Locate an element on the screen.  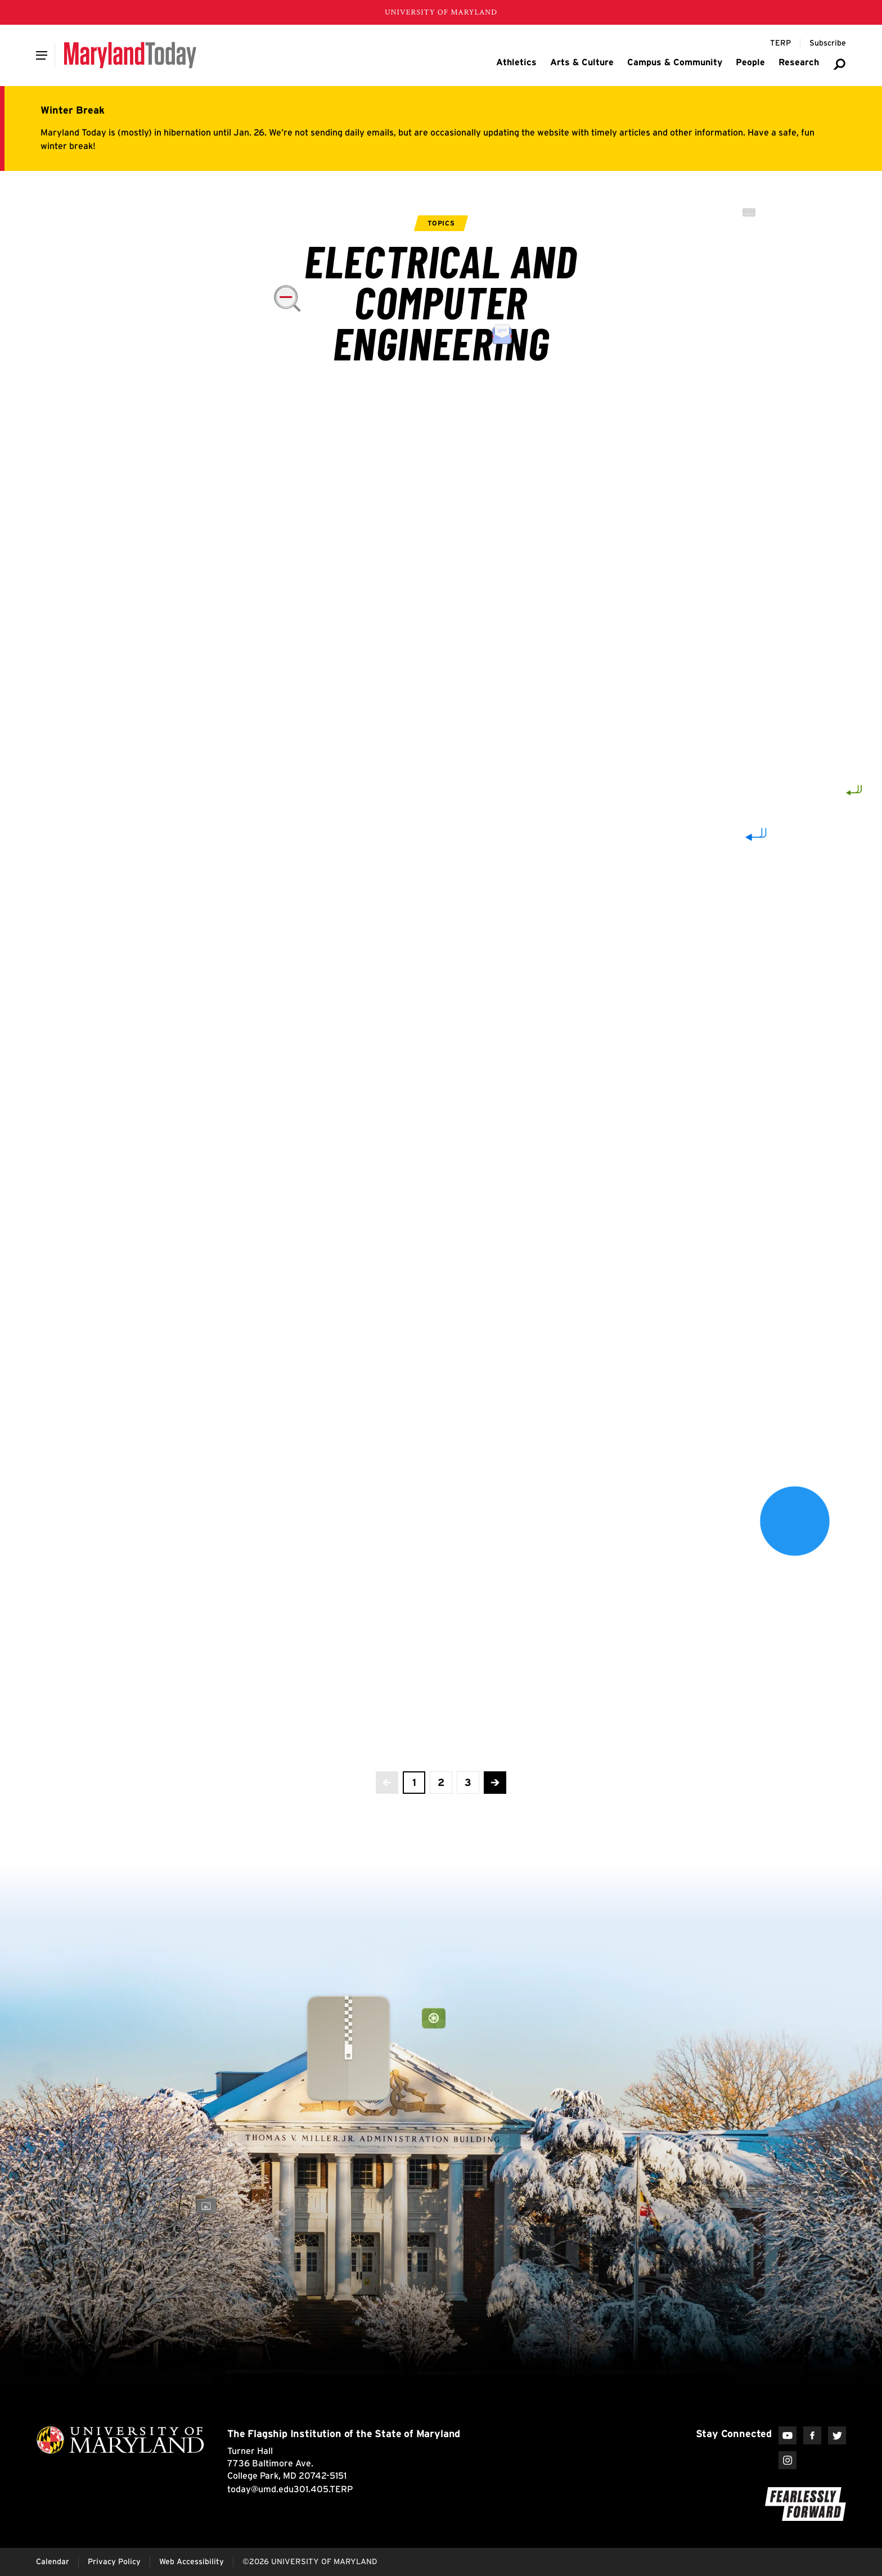
access the desktop folder is located at coordinates (434, 2018).